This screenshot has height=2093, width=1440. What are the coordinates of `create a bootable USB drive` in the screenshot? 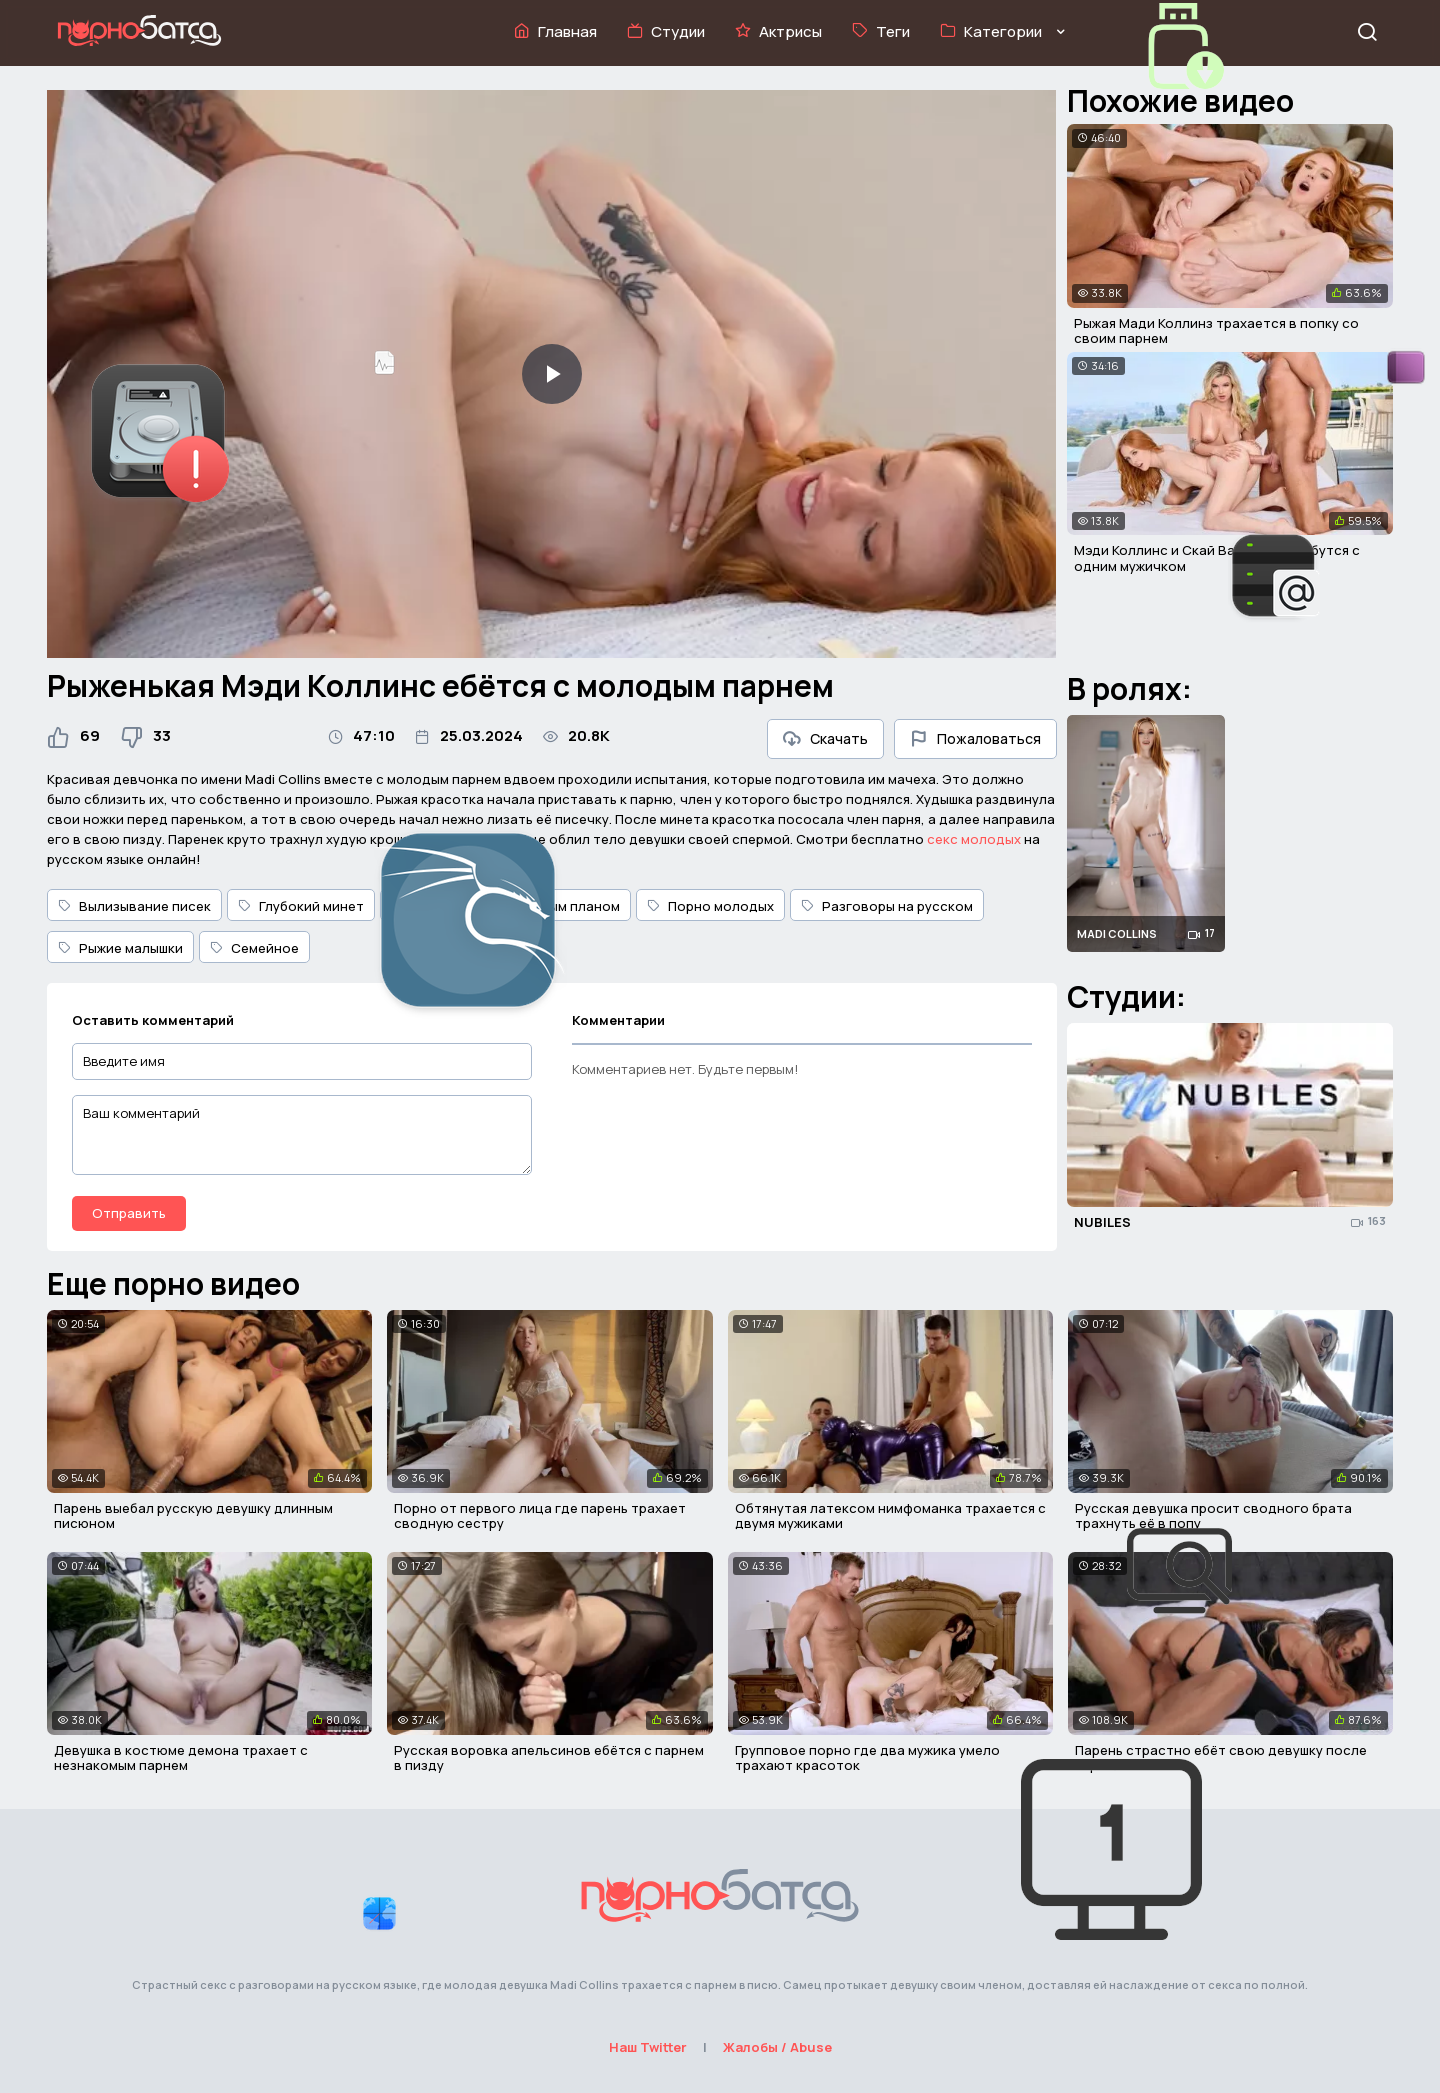 It's located at (1181, 46).